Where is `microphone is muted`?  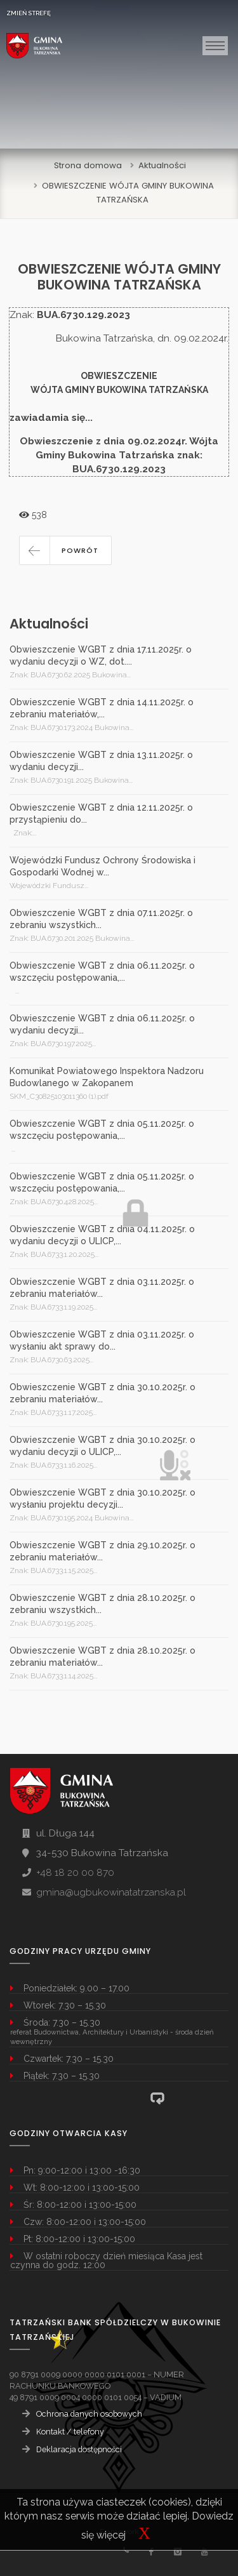
microphone is muted is located at coordinates (174, 1464).